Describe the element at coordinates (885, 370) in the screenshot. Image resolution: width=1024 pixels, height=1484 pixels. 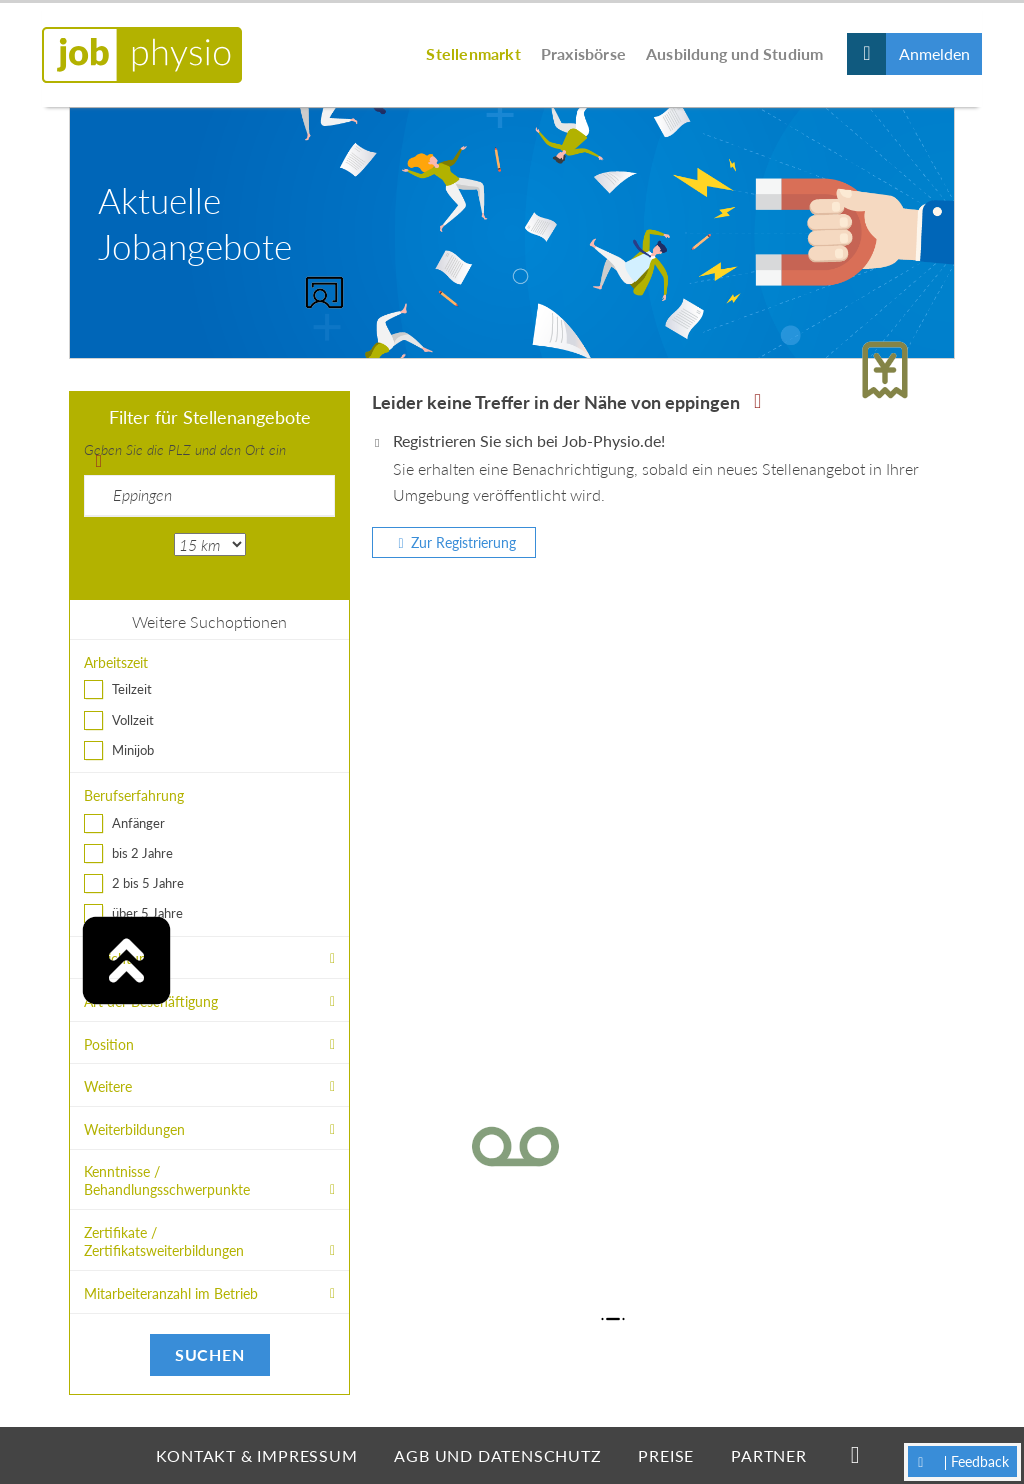
I see `view receipt in yuan currency` at that location.